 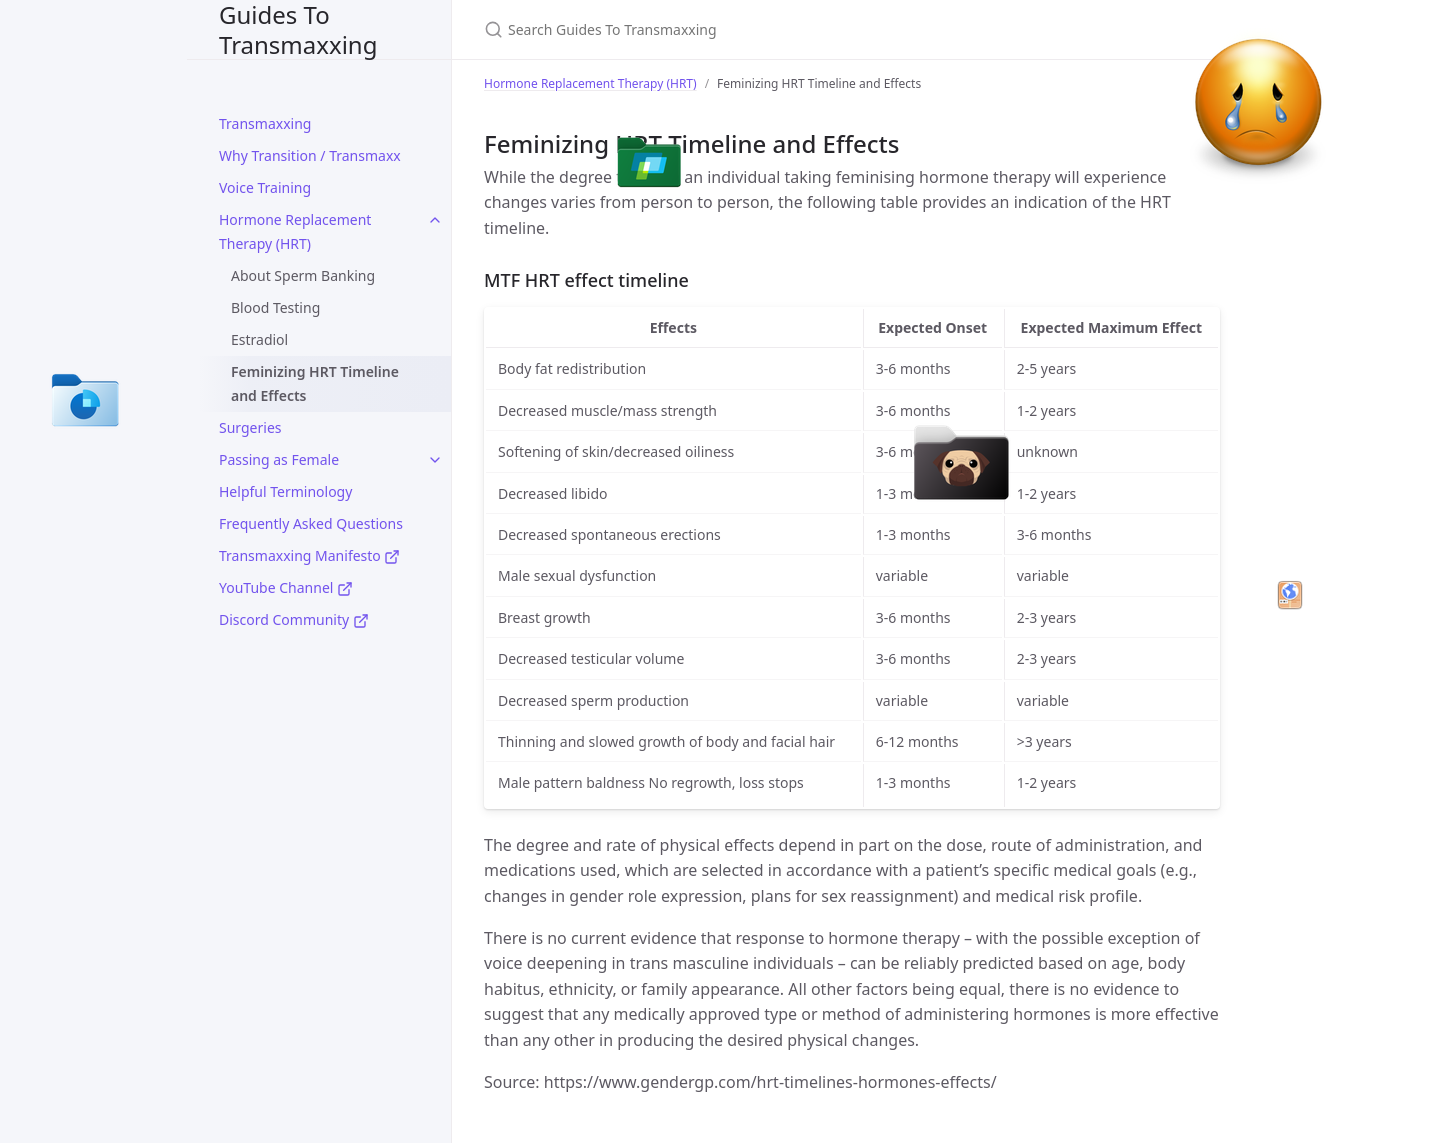 What do you see at coordinates (1259, 108) in the screenshot?
I see `indicates sadness or disappointment in a reaction` at bounding box center [1259, 108].